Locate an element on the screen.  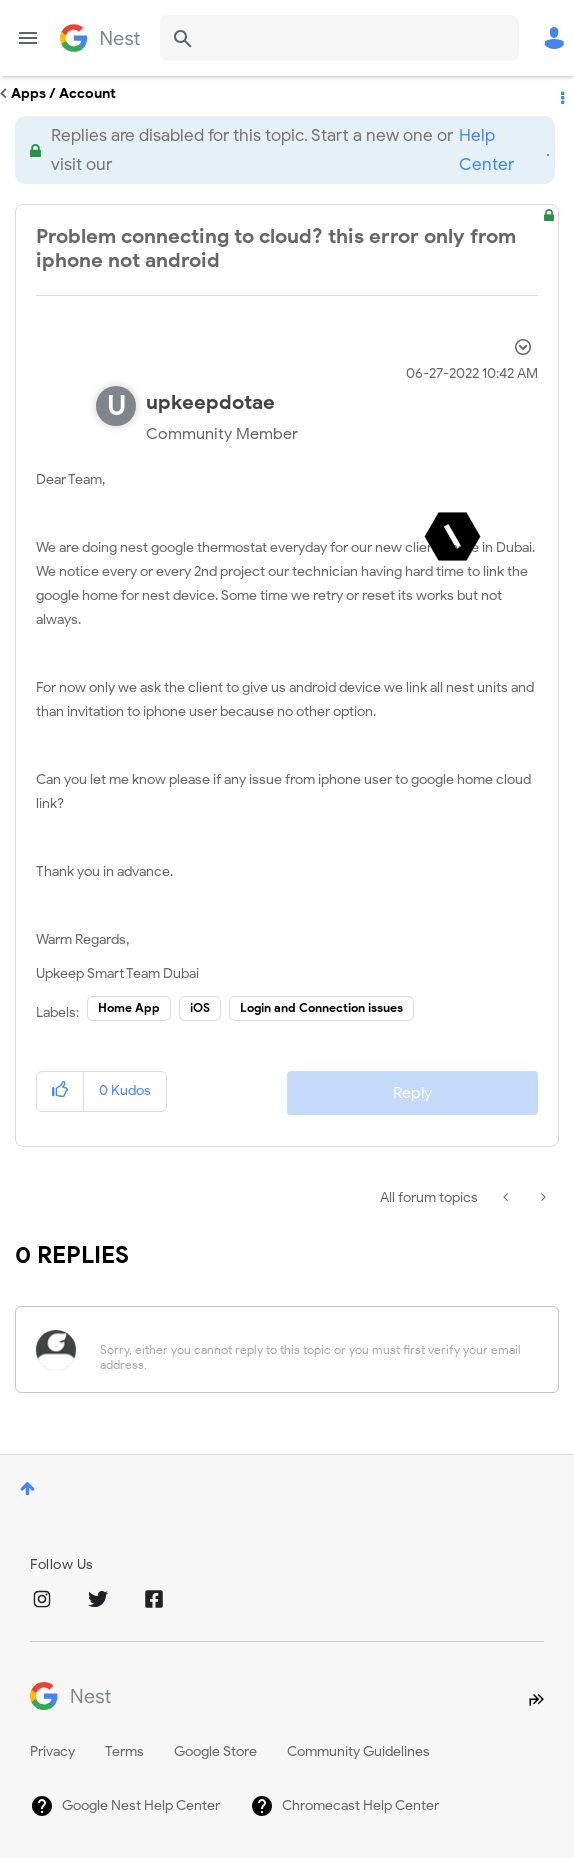
open system settings is located at coordinates (452, 536).